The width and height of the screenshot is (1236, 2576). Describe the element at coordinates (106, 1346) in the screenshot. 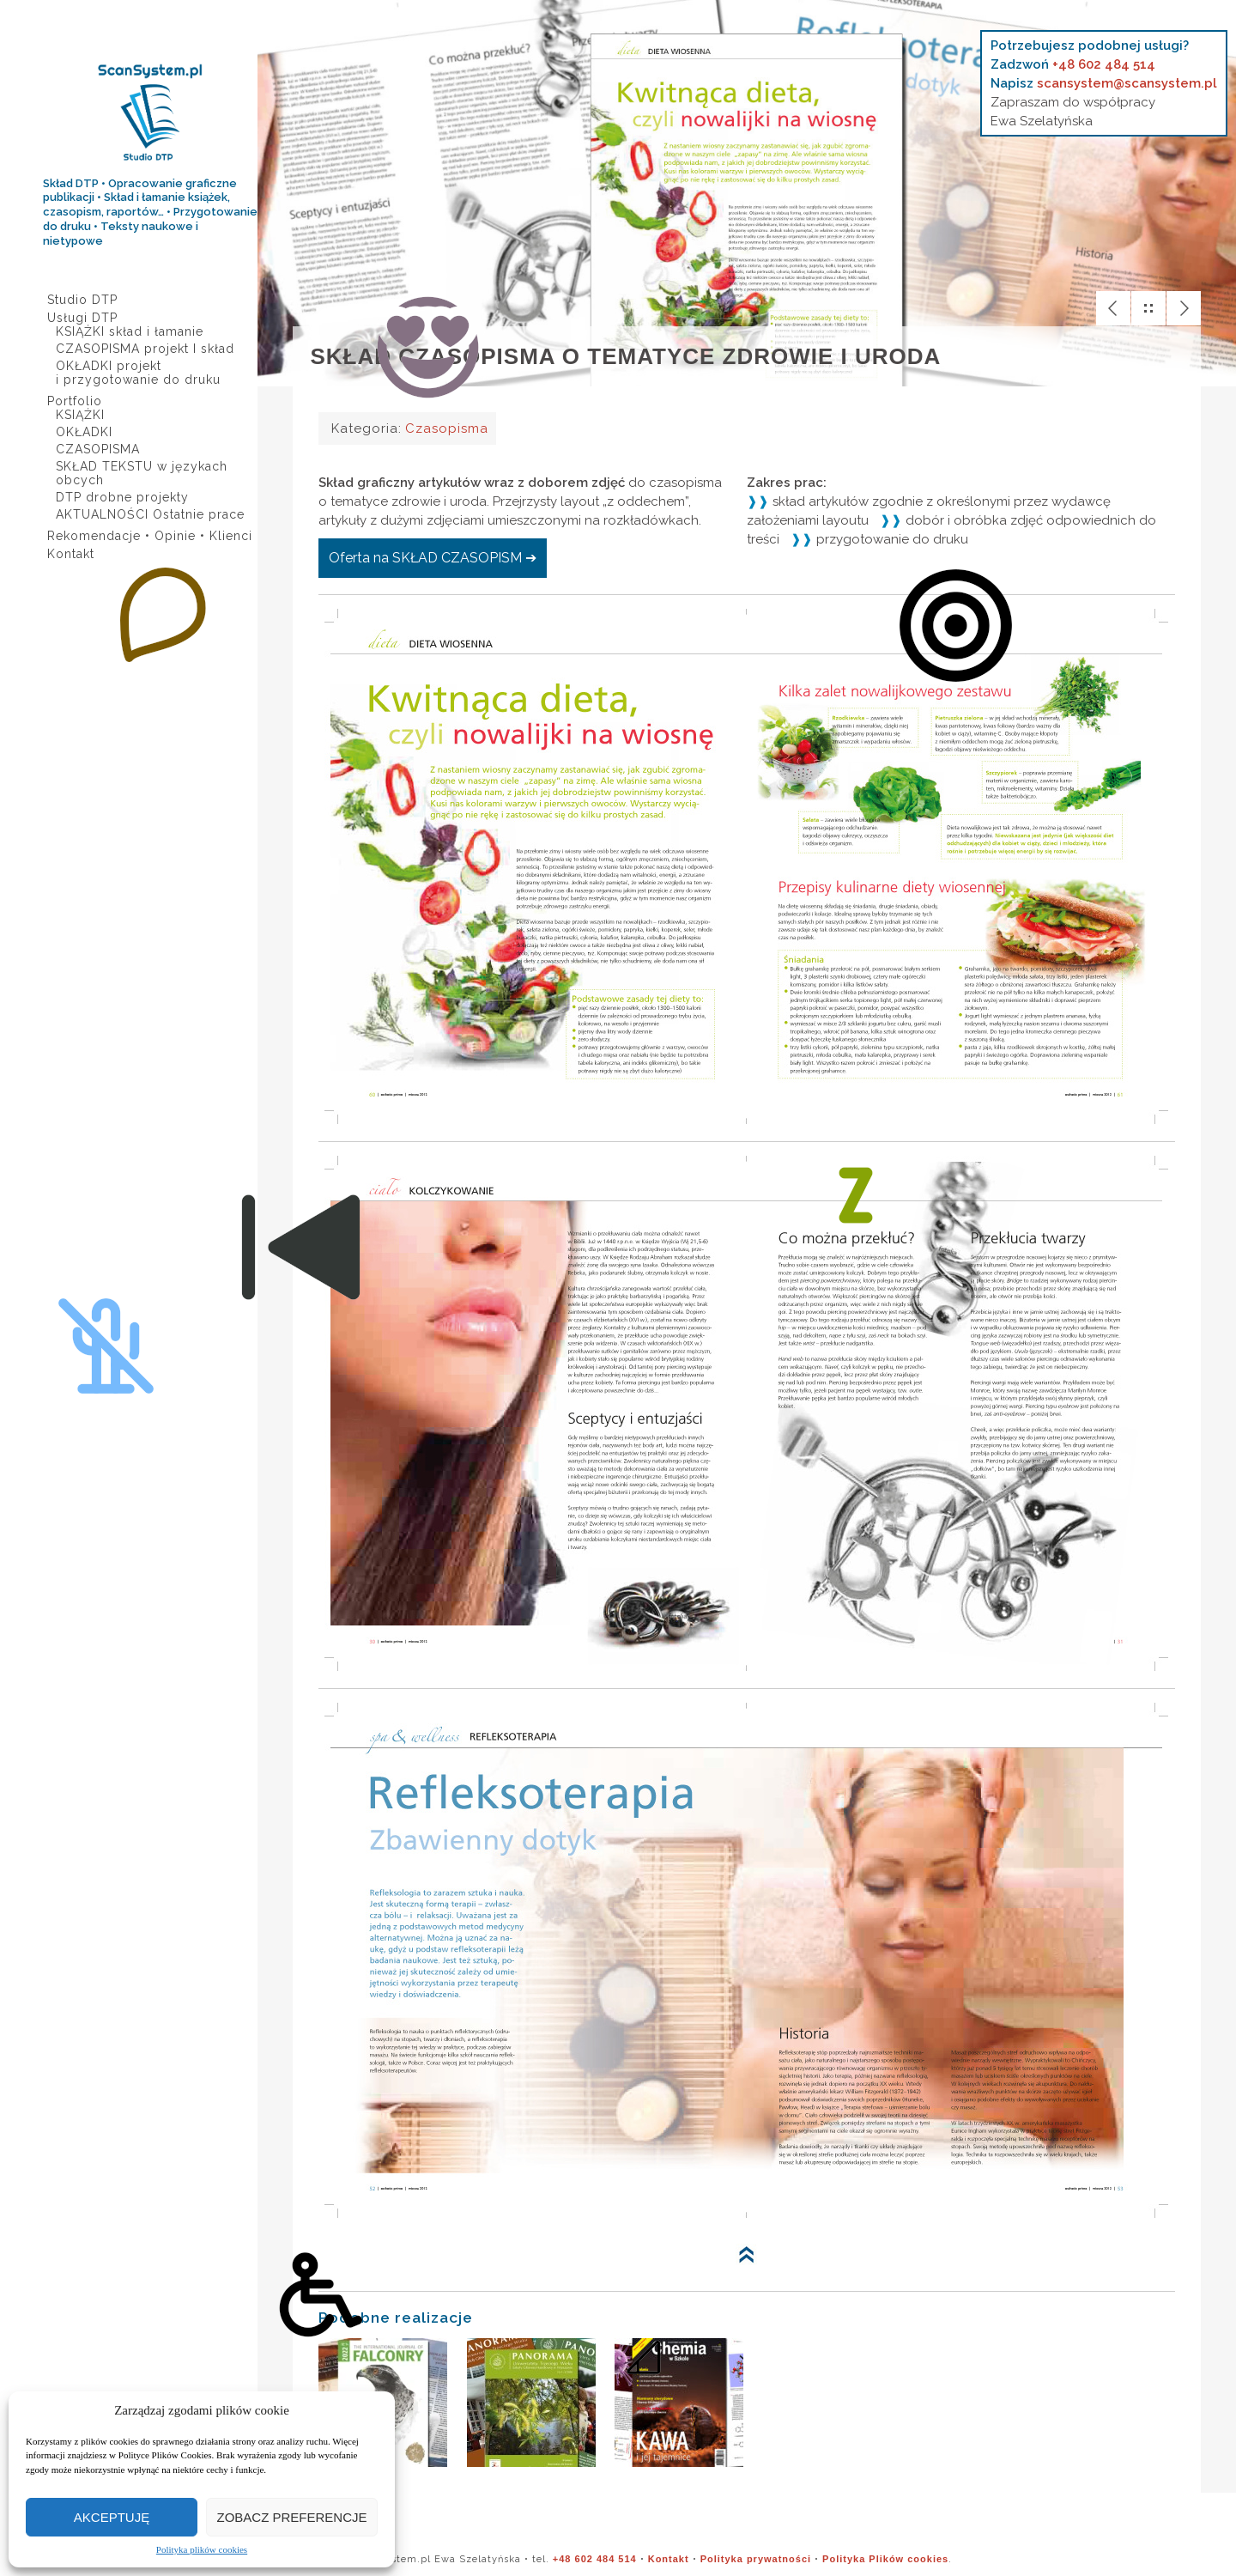

I see `disable desert or arid climate mode` at that location.